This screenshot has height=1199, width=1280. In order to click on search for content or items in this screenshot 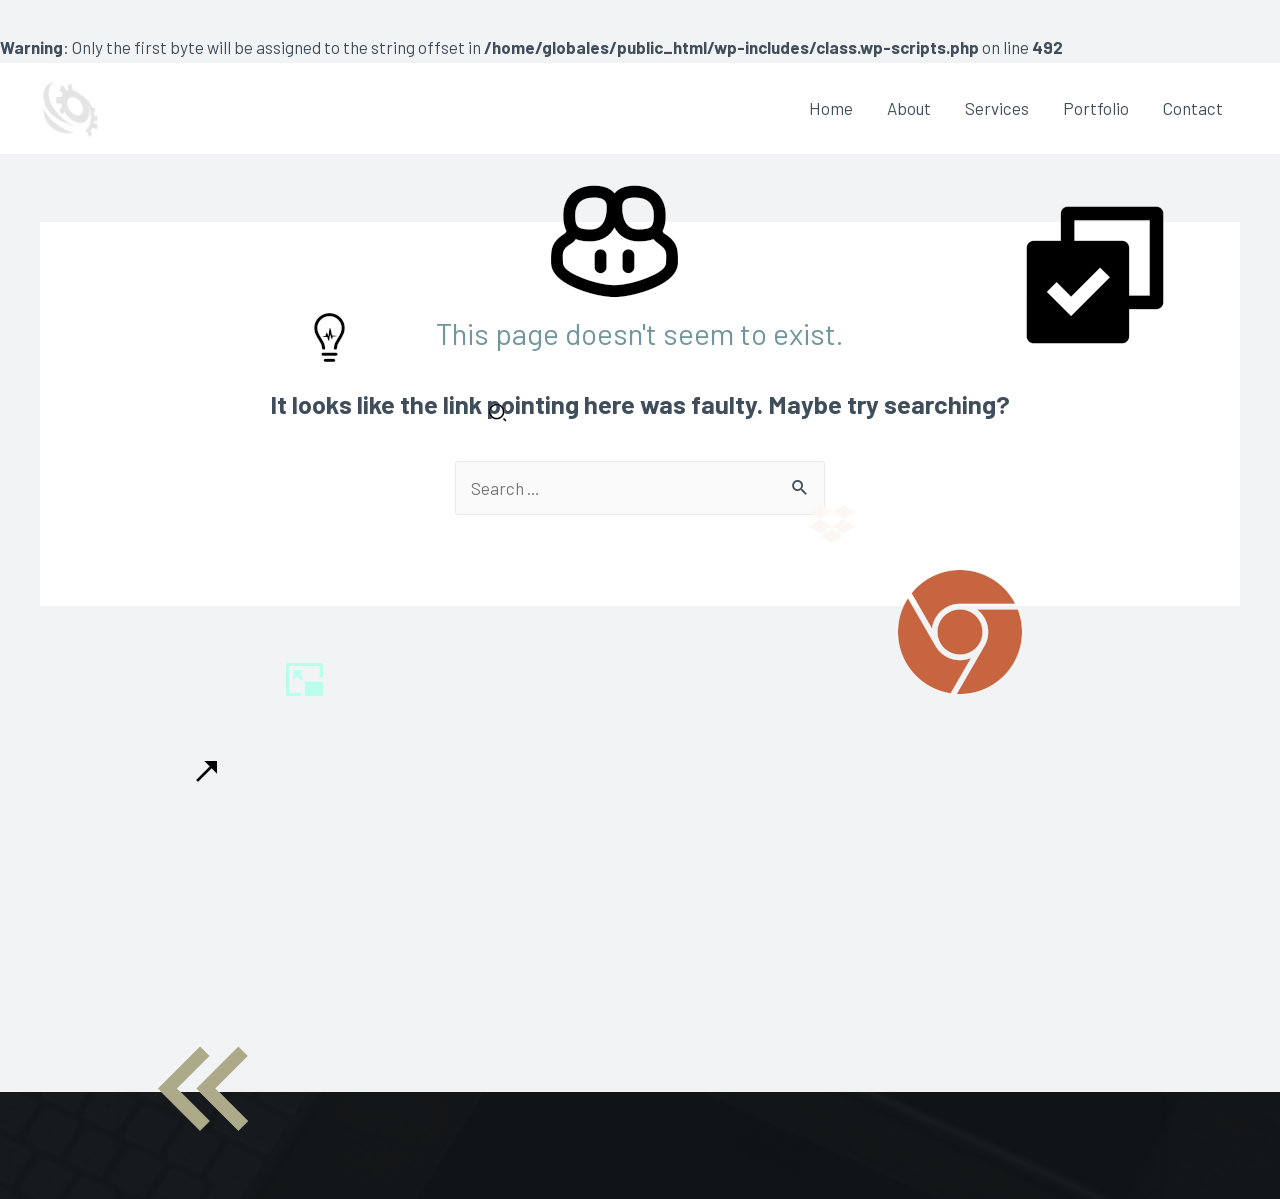, I will do `click(497, 412)`.